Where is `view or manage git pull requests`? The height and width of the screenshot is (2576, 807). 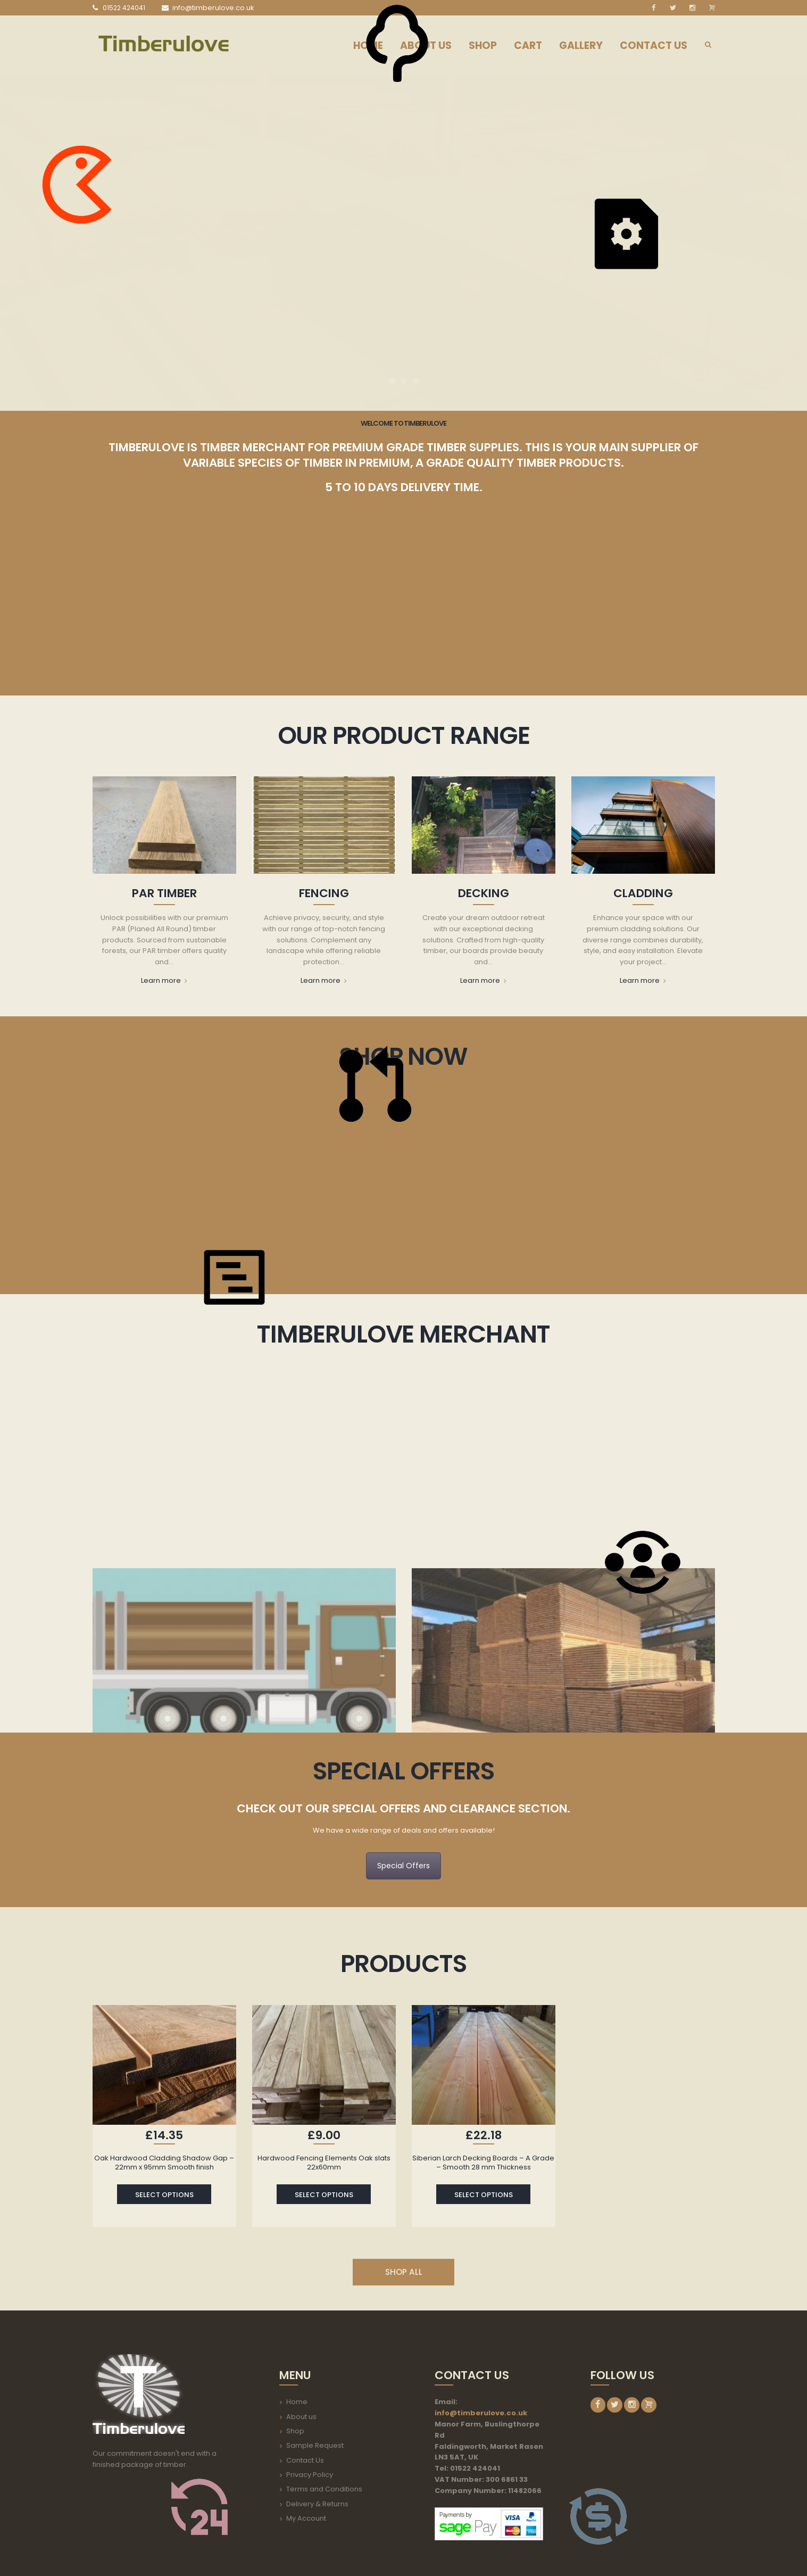 view or manage git pull requests is located at coordinates (375, 1086).